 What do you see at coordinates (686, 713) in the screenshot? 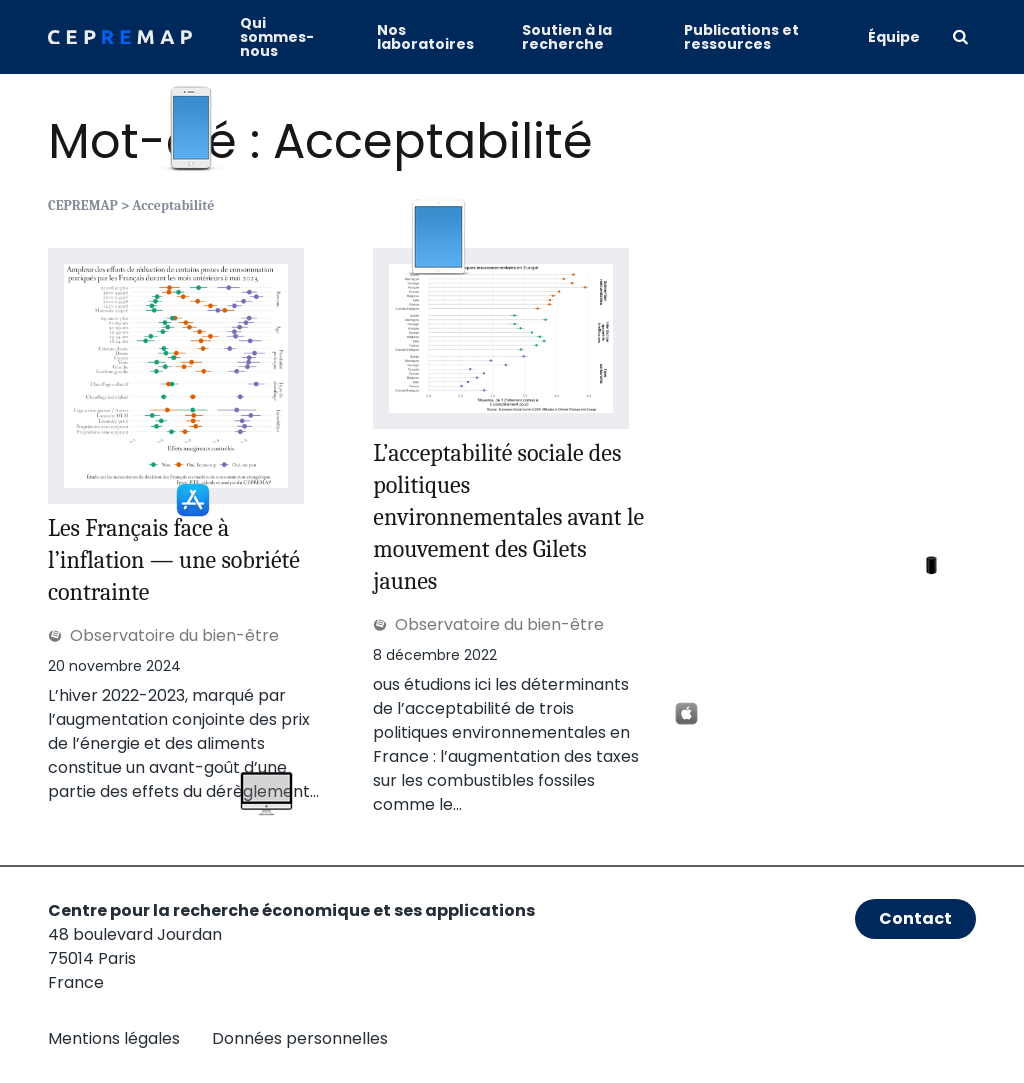
I see `access Apple ID account settings` at bounding box center [686, 713].